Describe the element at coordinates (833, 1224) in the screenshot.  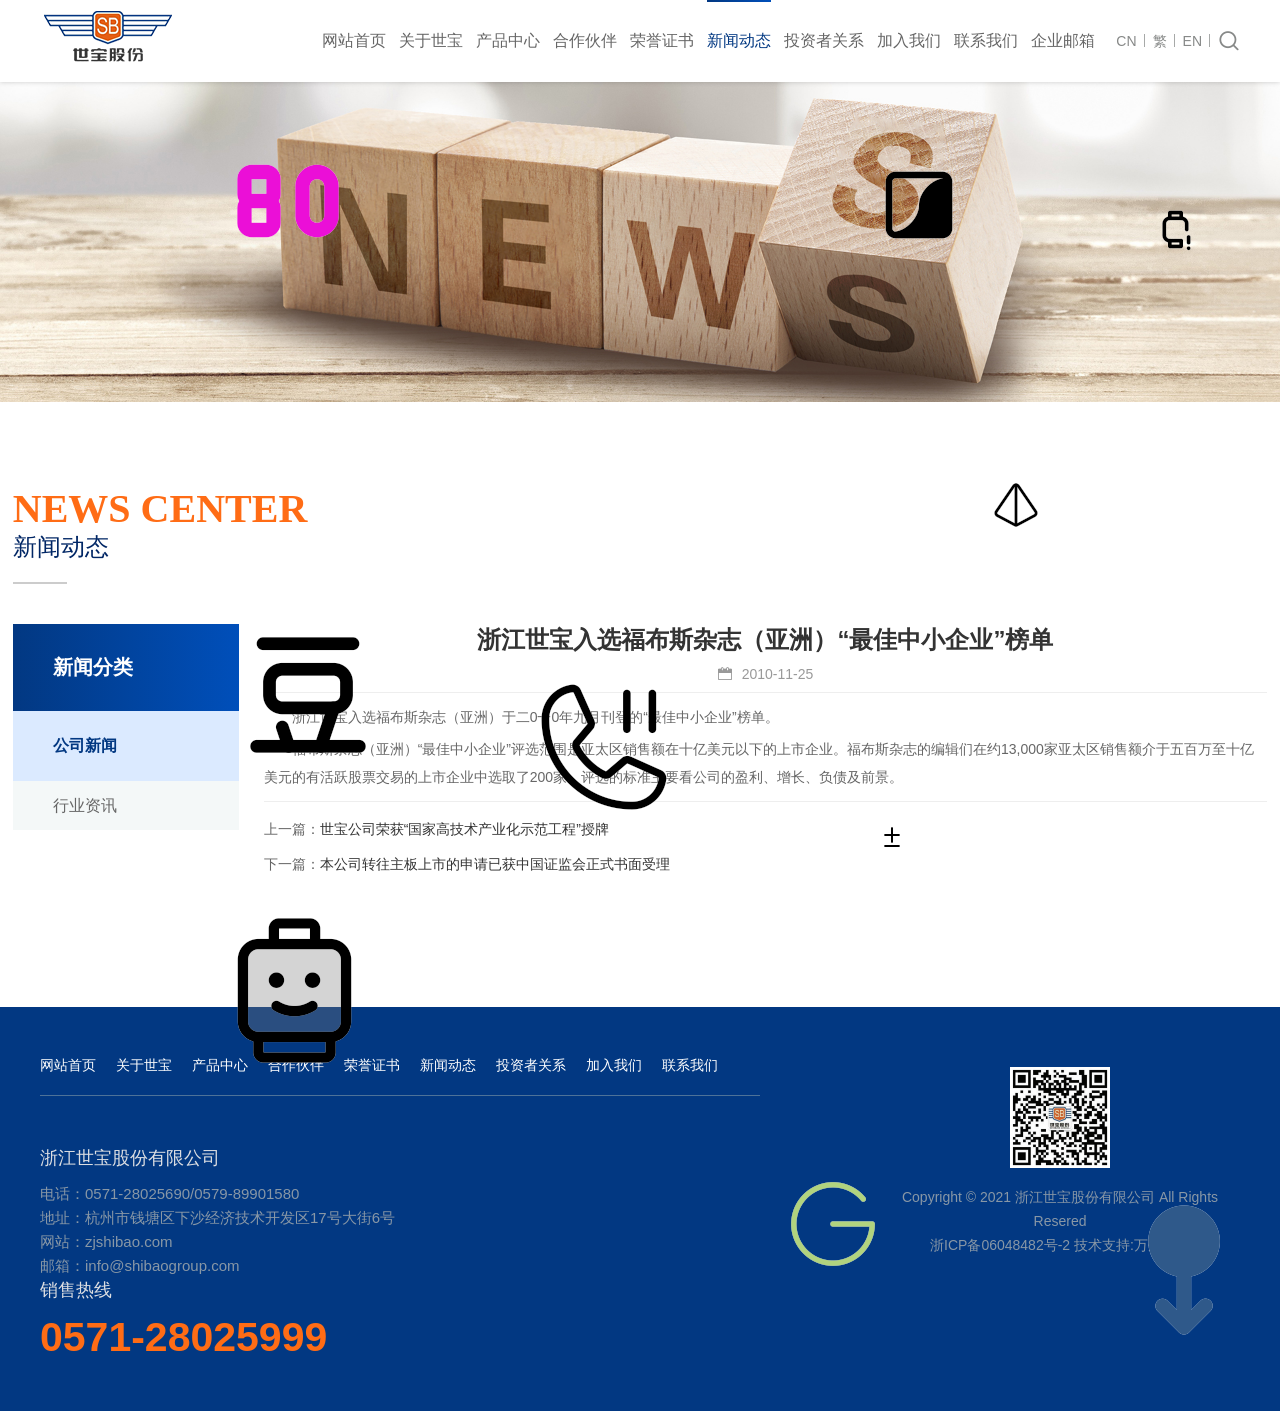
I see `sign in with Google` at that location.